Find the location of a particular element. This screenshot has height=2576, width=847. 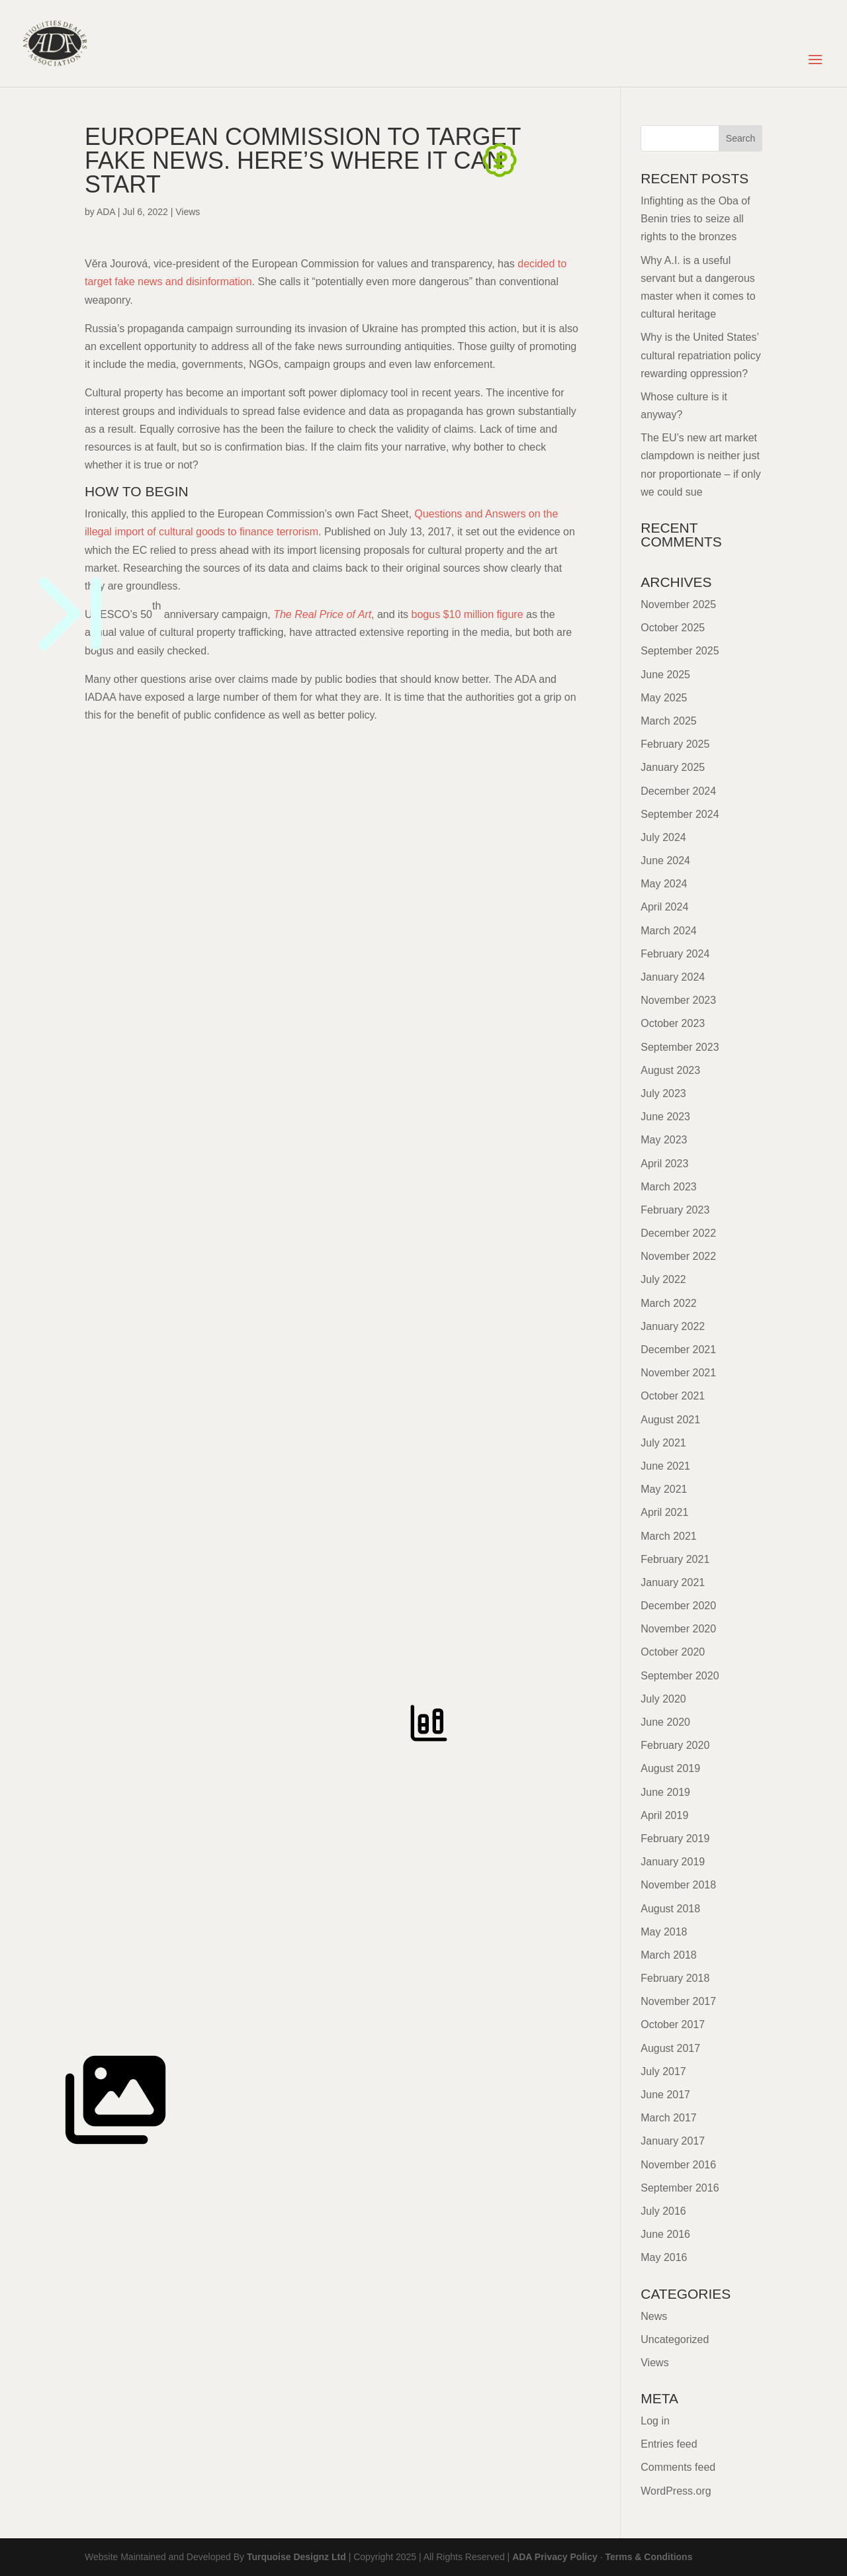

skip to the end of a playlist or track is located at coordinates (69, 613).